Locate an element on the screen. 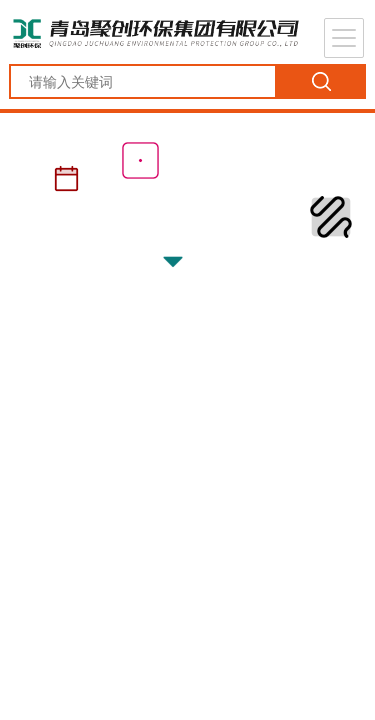  access freehand drawing or annotation tools is located at coordinates (331, 217).